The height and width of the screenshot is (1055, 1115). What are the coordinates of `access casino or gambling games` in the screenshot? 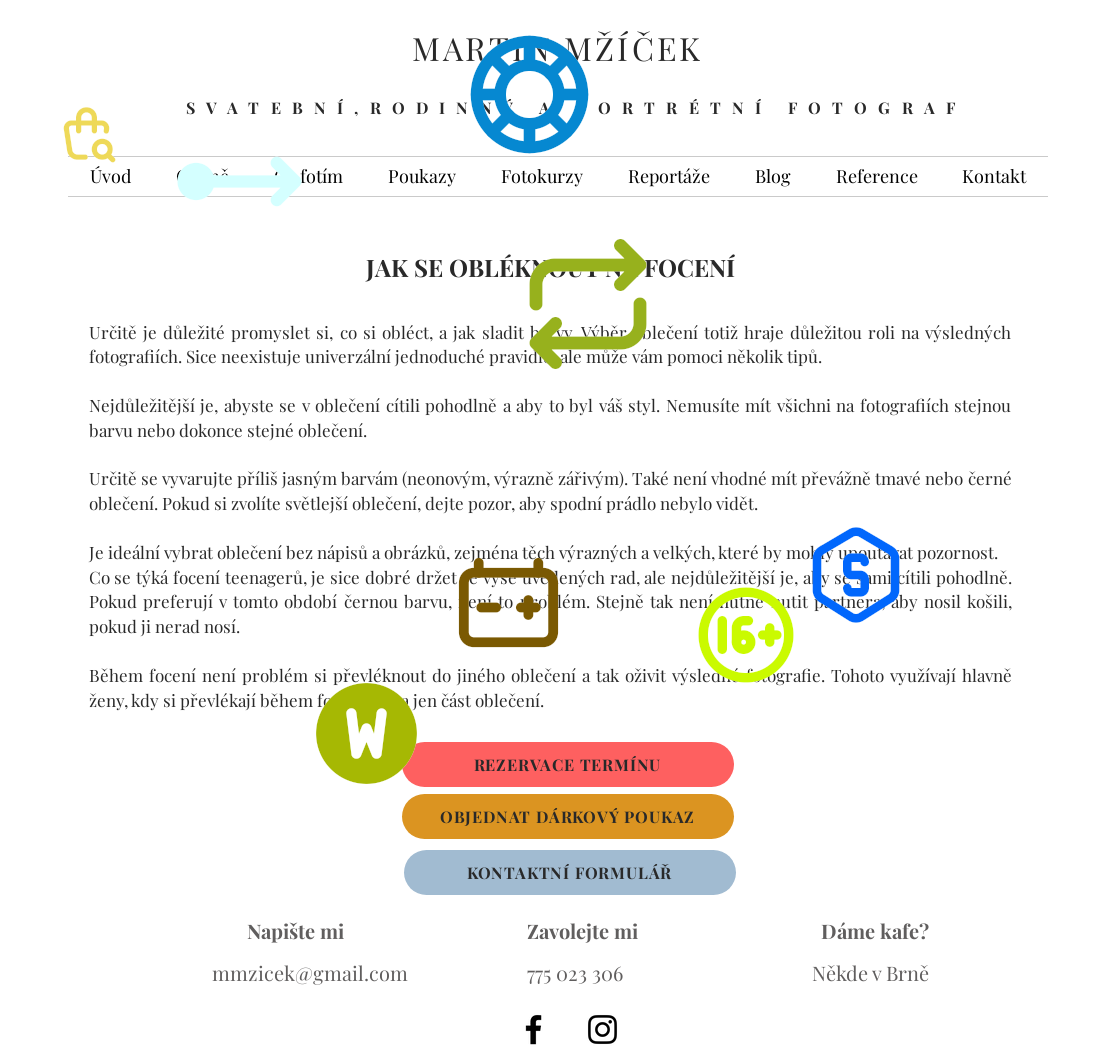 It's located at (529, 94).